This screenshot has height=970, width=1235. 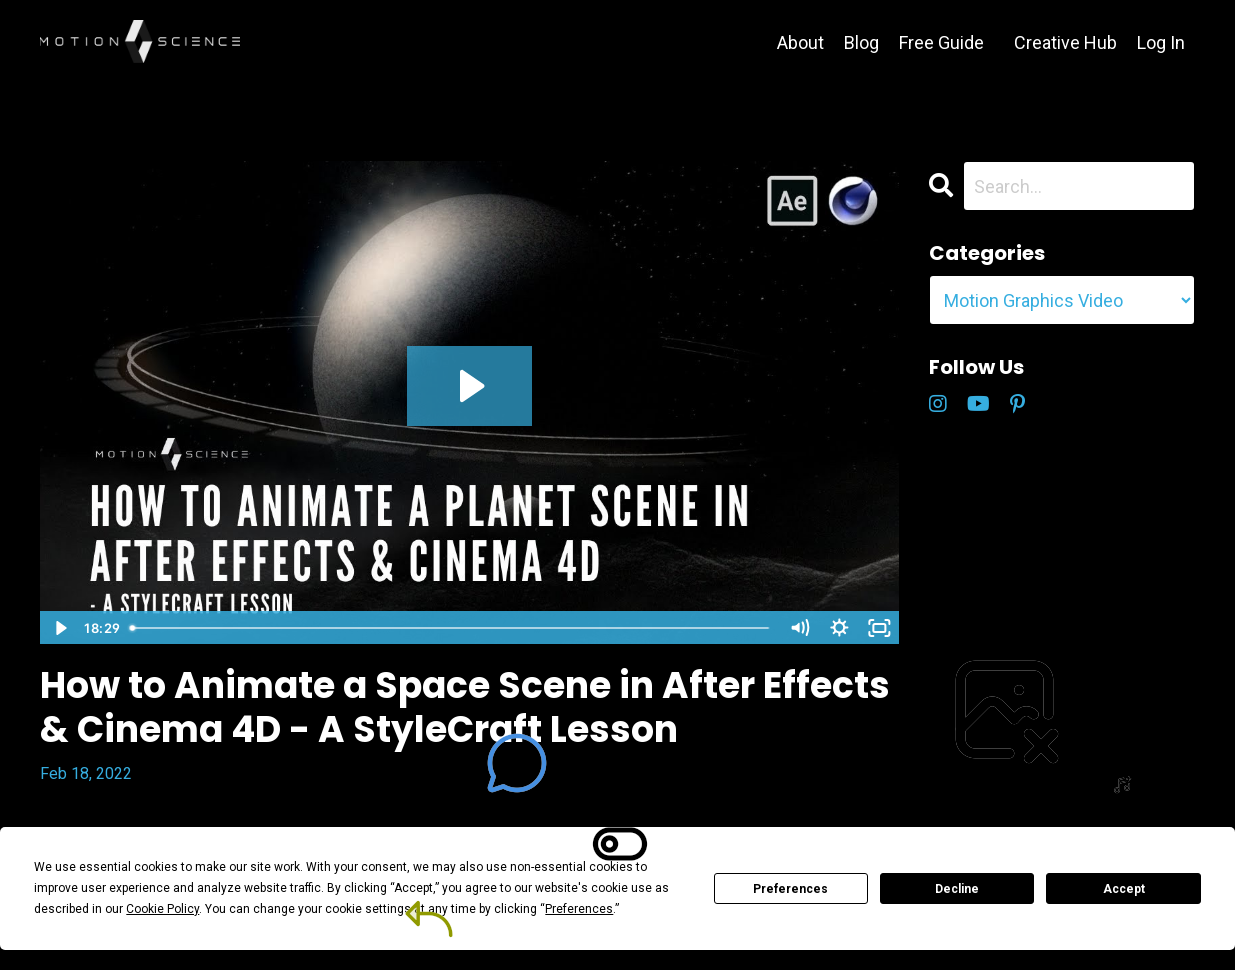 What do you see at coordinates (1004, 709) in the screenshot?
I see `remove or delete a photo` at bounding box center [1004, 709].